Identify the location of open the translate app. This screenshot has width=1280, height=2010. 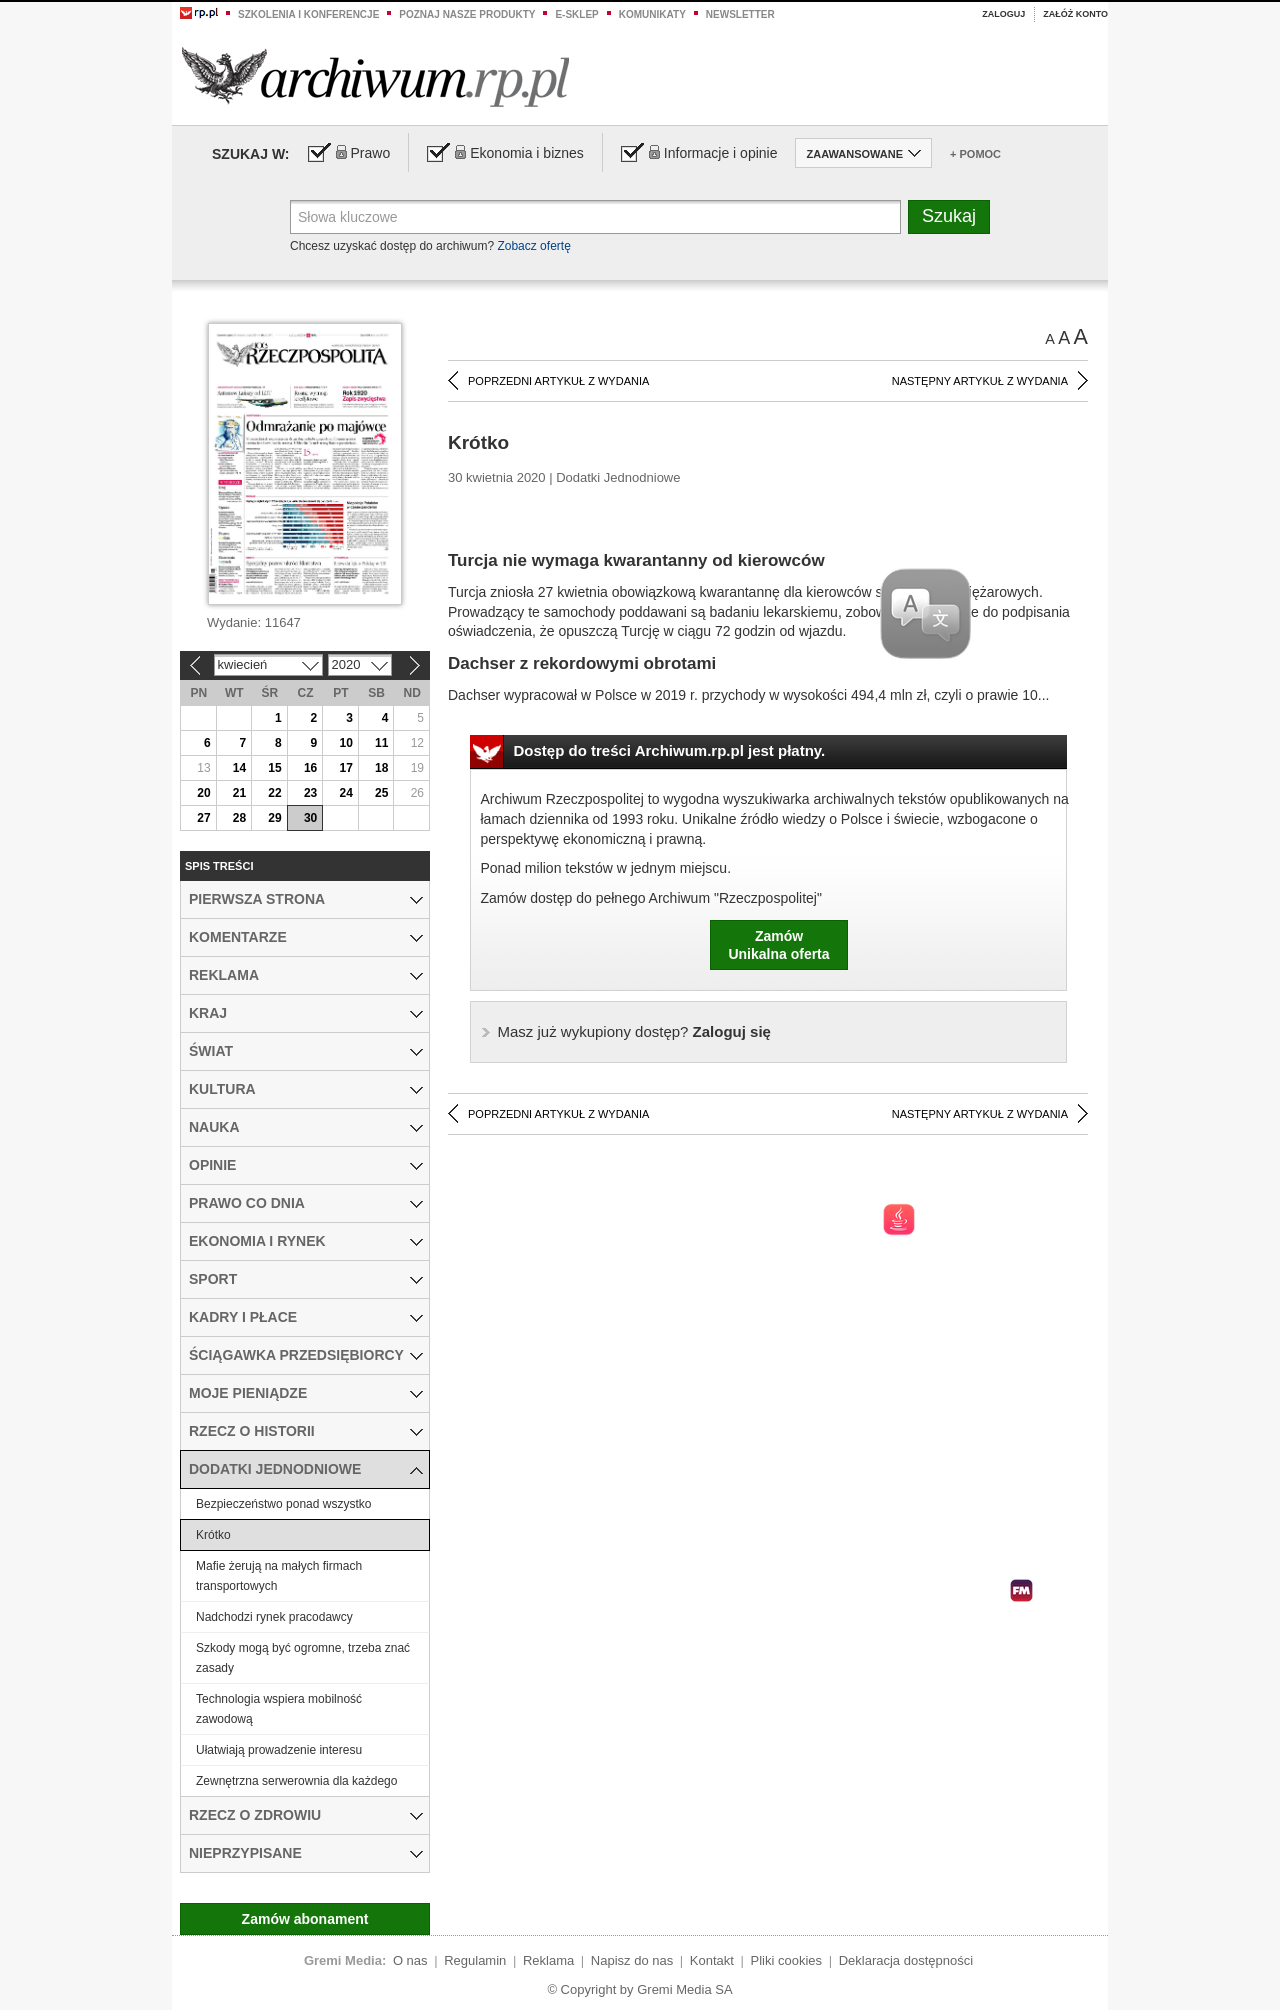
(925, 613).